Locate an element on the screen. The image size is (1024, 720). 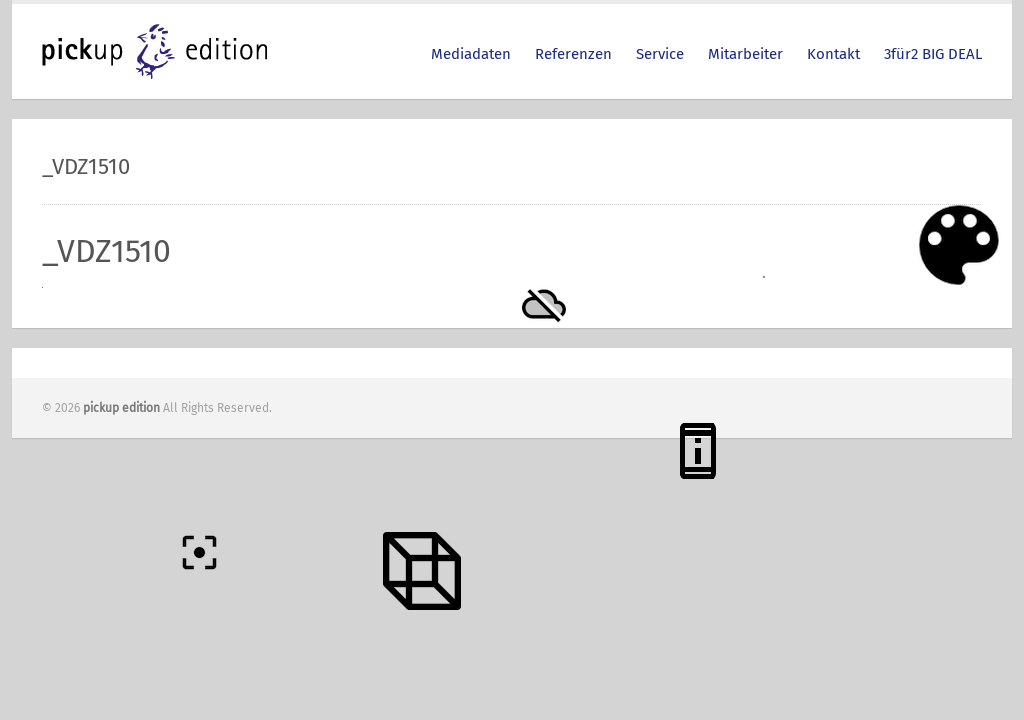
indicates no cloud connection available is located at coordinates (544, 304).